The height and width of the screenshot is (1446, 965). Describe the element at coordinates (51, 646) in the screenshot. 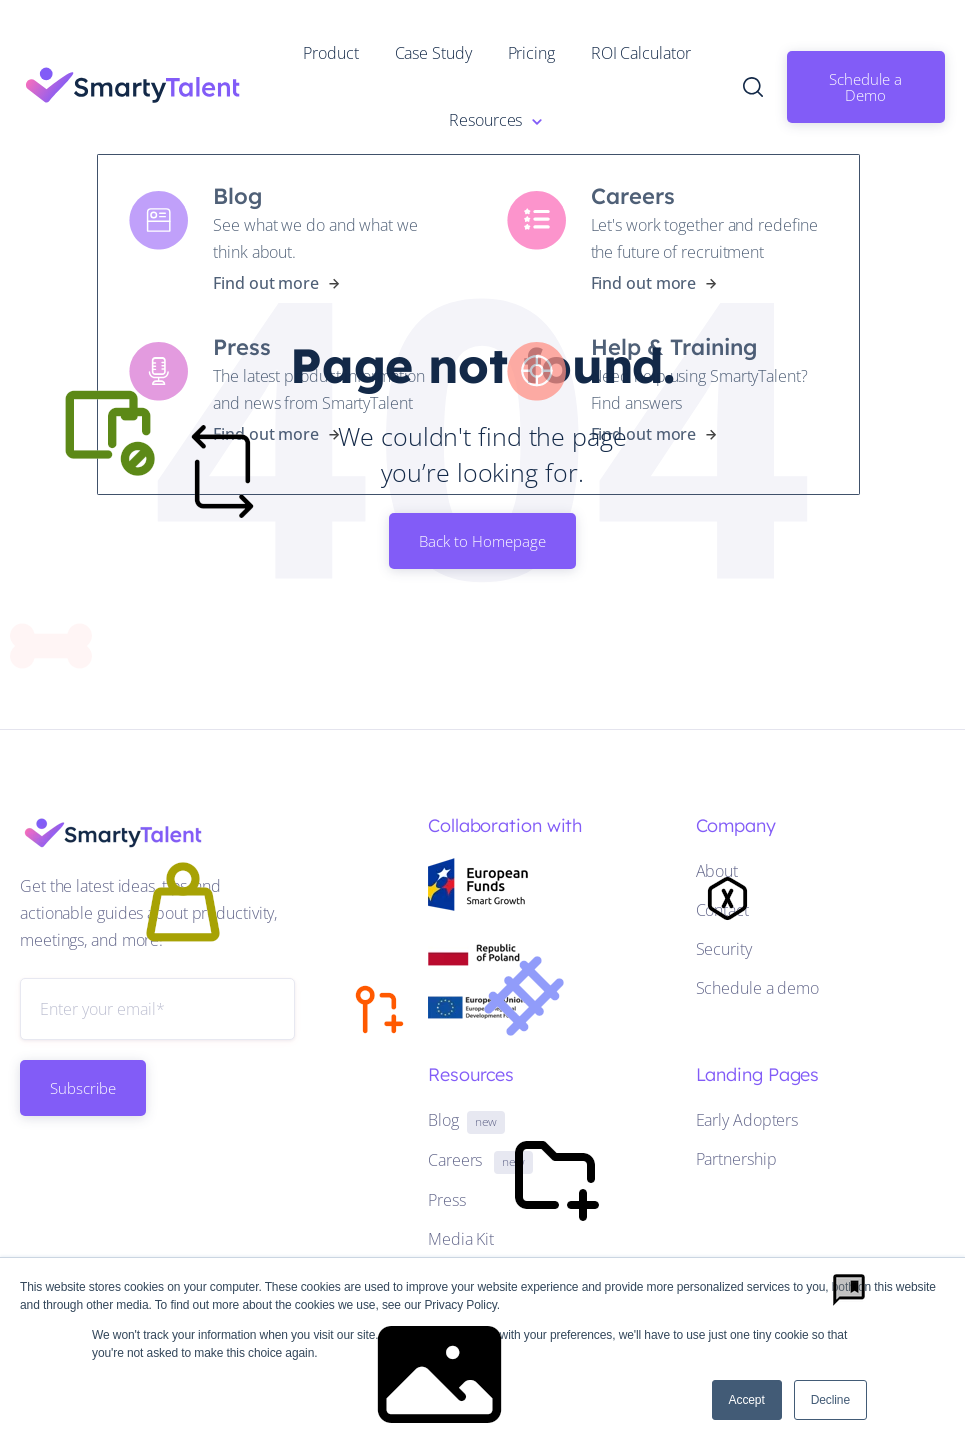

I see `access pet-related features or settings` at that location.